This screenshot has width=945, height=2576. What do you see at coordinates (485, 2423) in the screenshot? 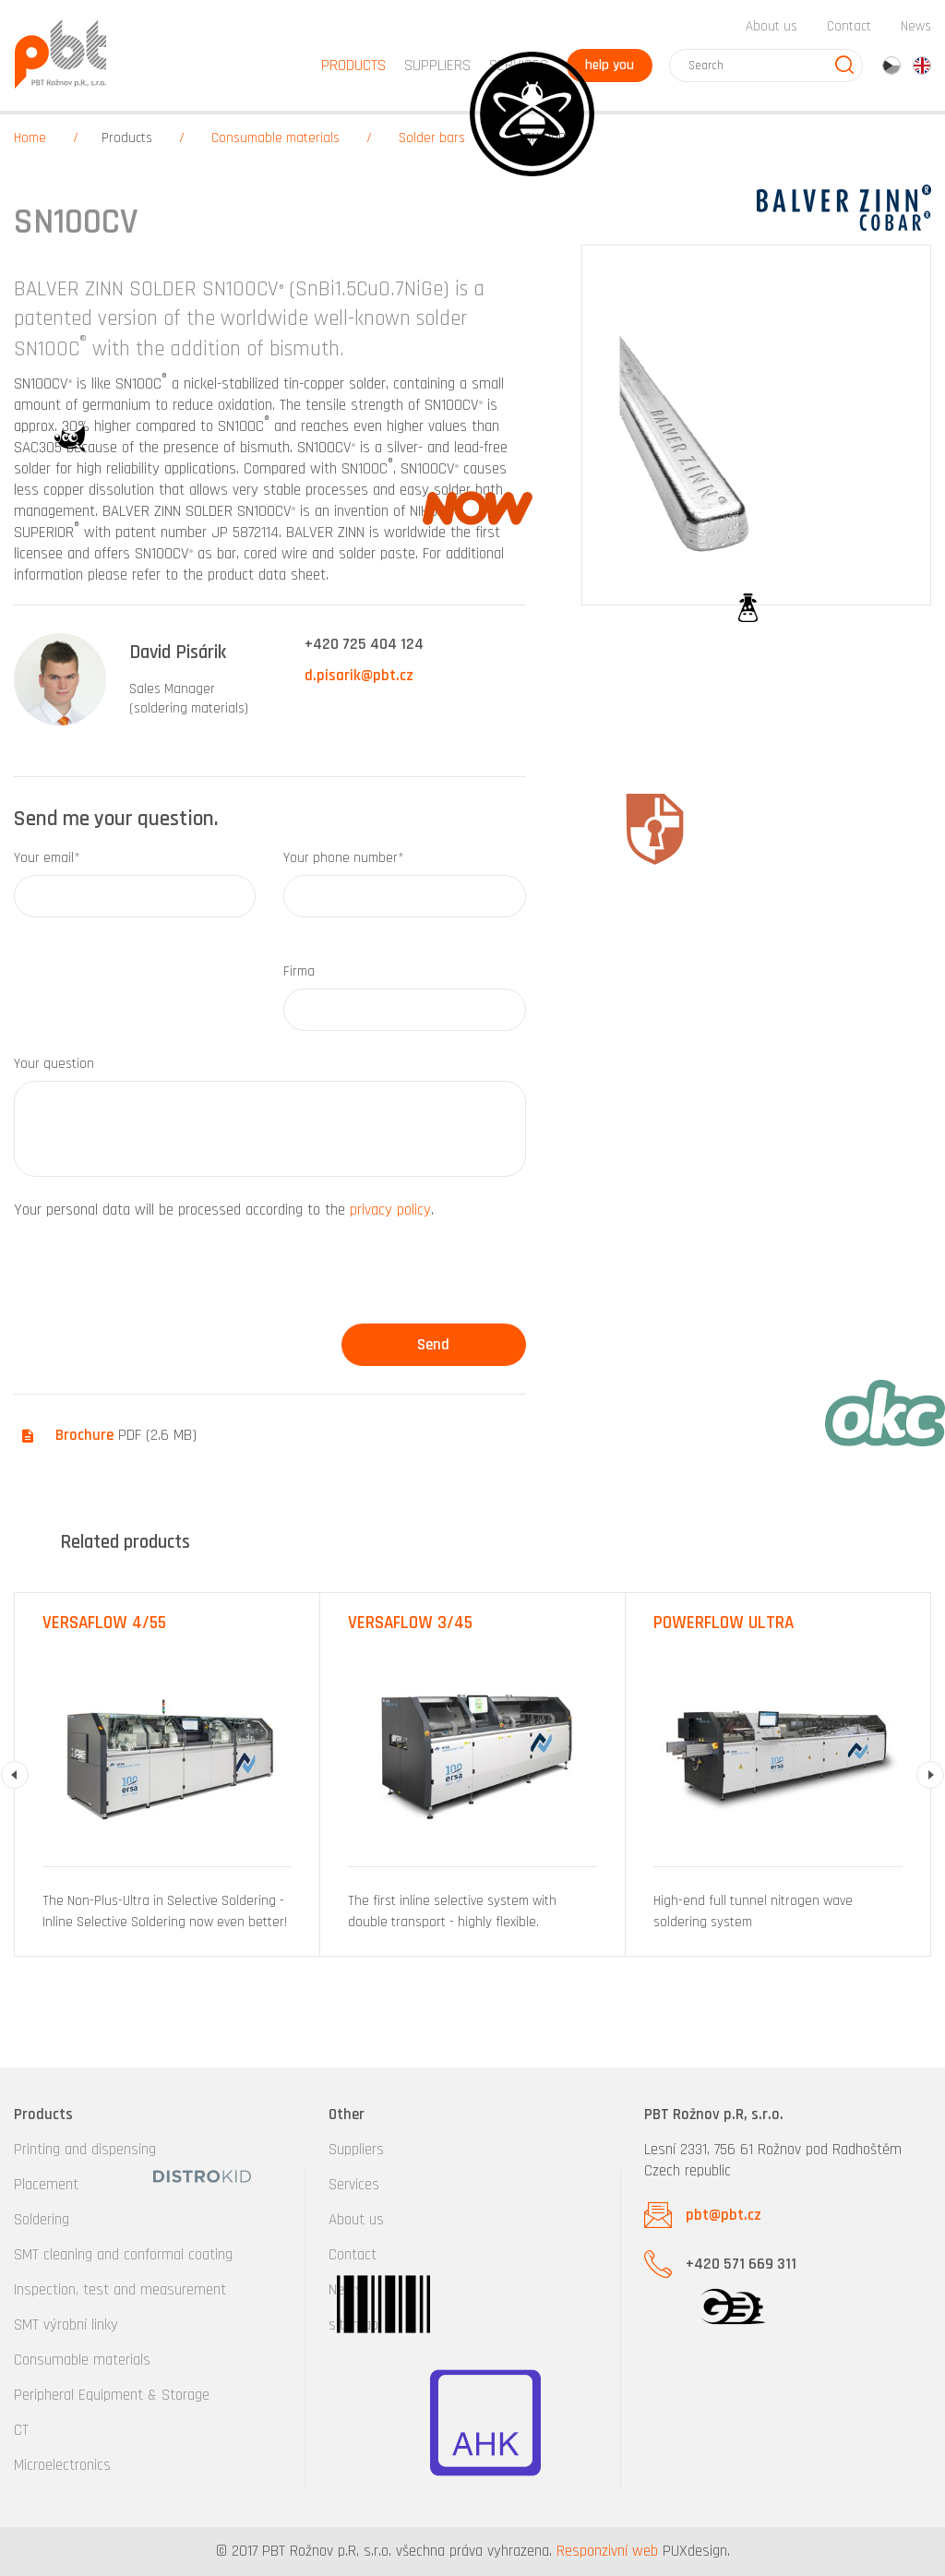
I see `AutoHotkey application logo` at bounding box center [485, 2423].